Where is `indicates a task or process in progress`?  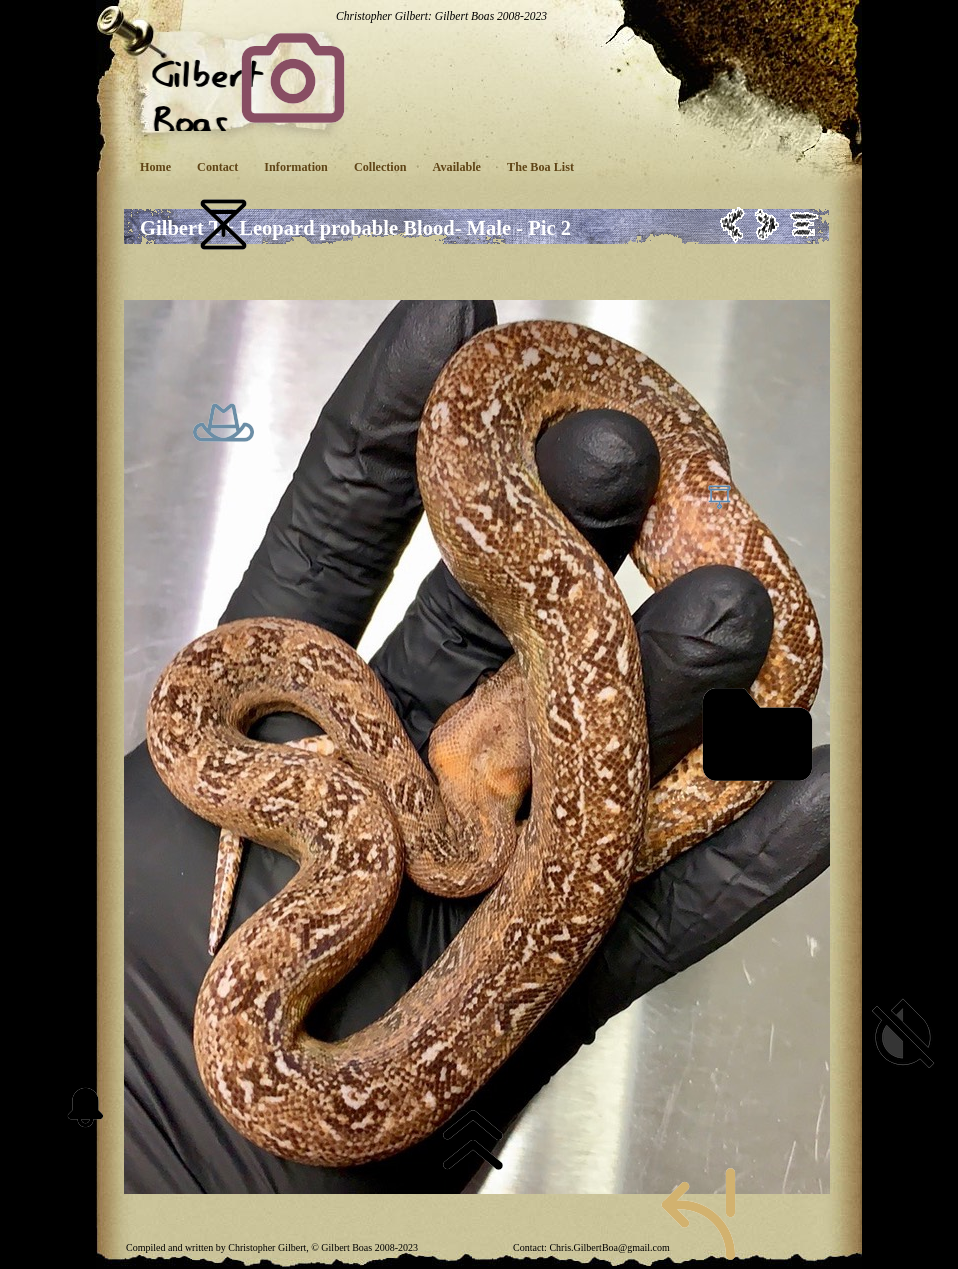
indicates a task or process in progress is located at coordinates (223, 224).